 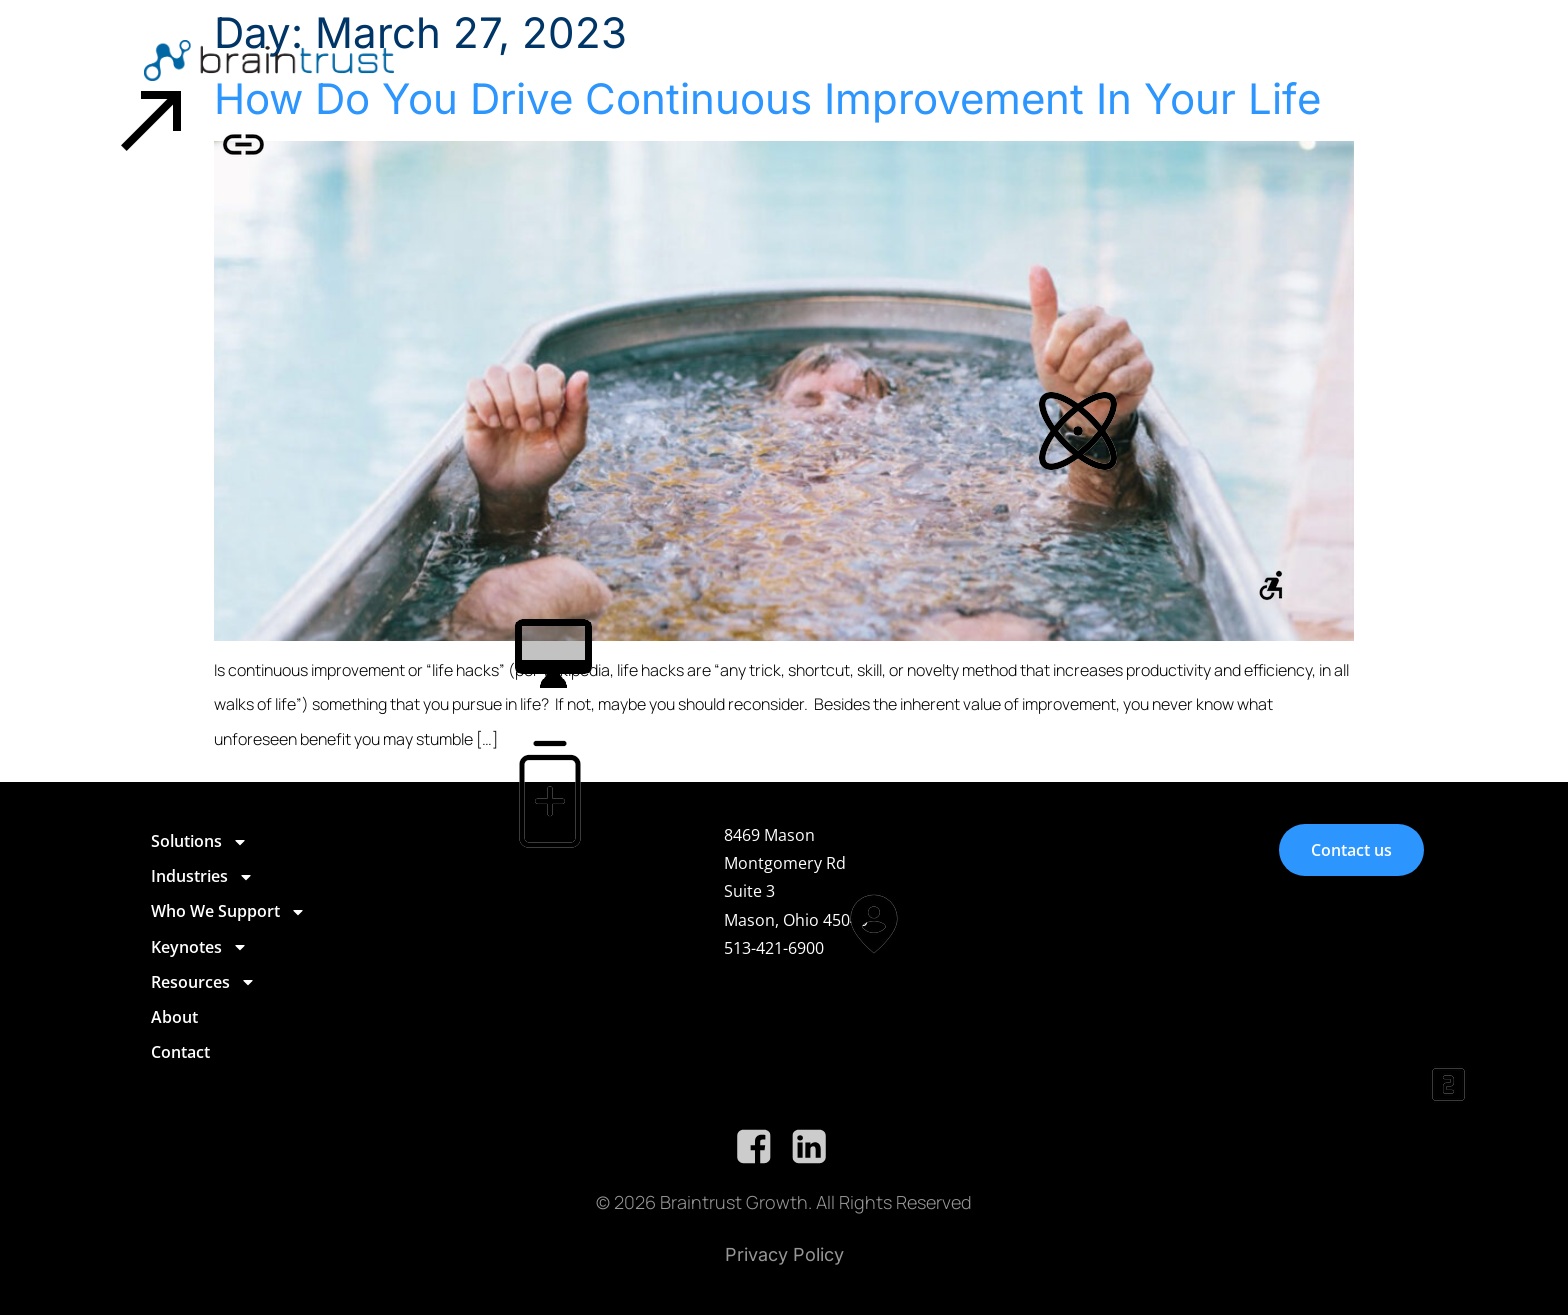 I want to click on indicates wheelchair accessible route or entrance, so click(x=1270, y=585).